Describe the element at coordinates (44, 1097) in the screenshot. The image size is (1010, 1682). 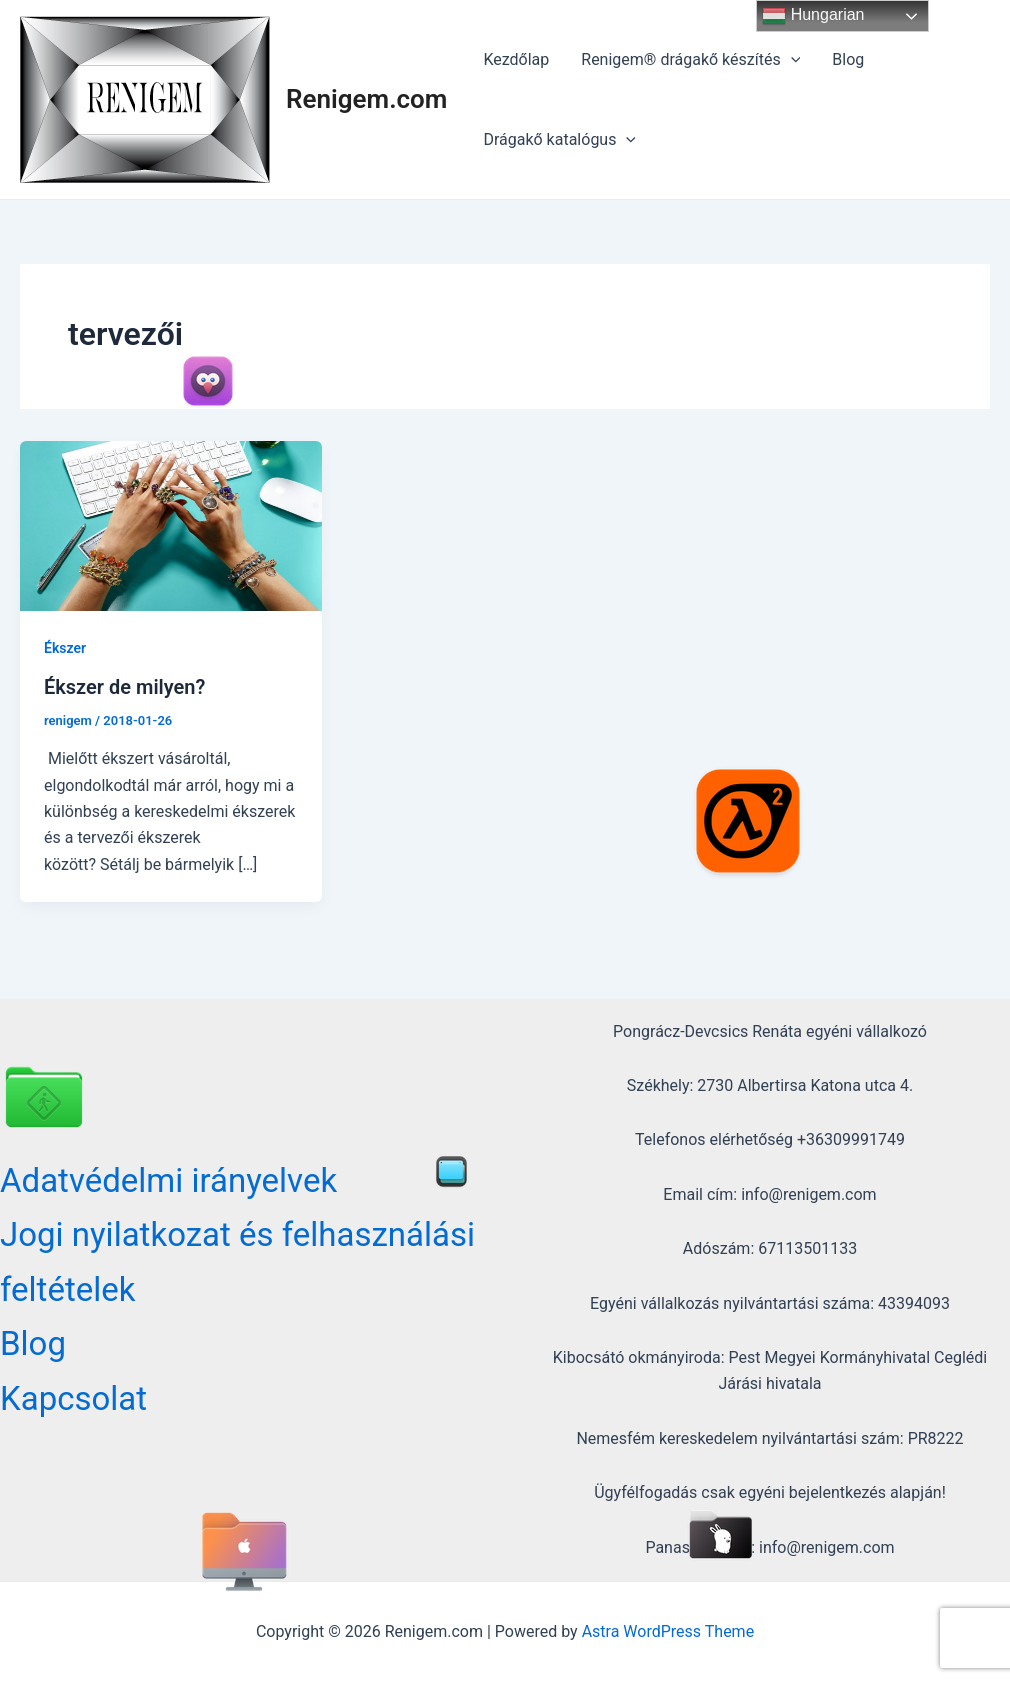
I see `access public or shared folder` at that location.